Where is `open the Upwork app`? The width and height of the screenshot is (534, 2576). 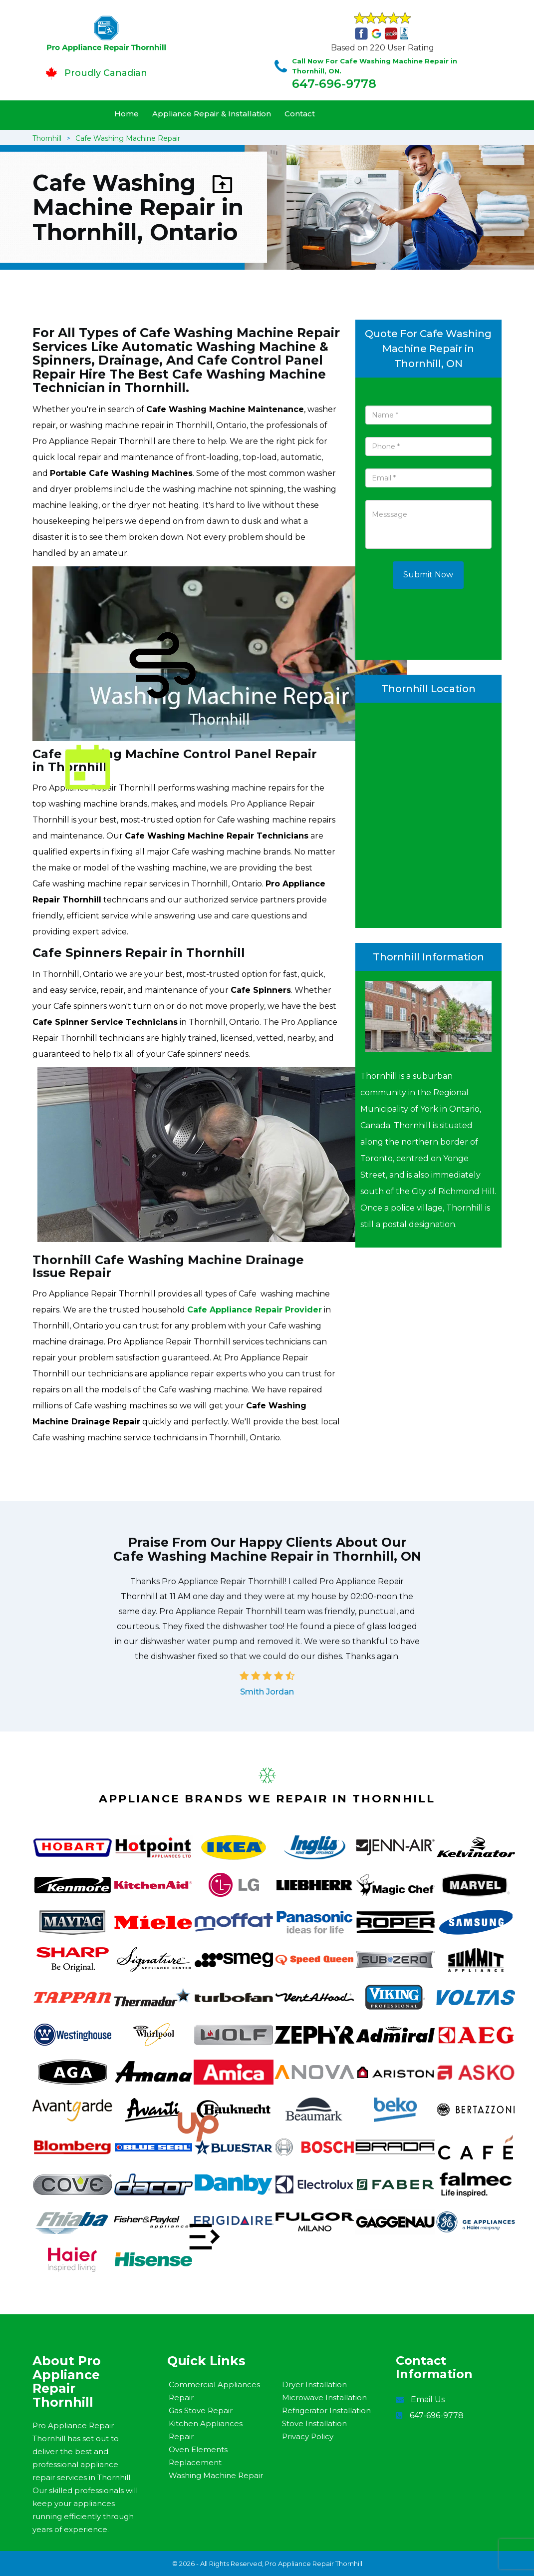
open the Upwork app is located at coordinates (198, 2127).